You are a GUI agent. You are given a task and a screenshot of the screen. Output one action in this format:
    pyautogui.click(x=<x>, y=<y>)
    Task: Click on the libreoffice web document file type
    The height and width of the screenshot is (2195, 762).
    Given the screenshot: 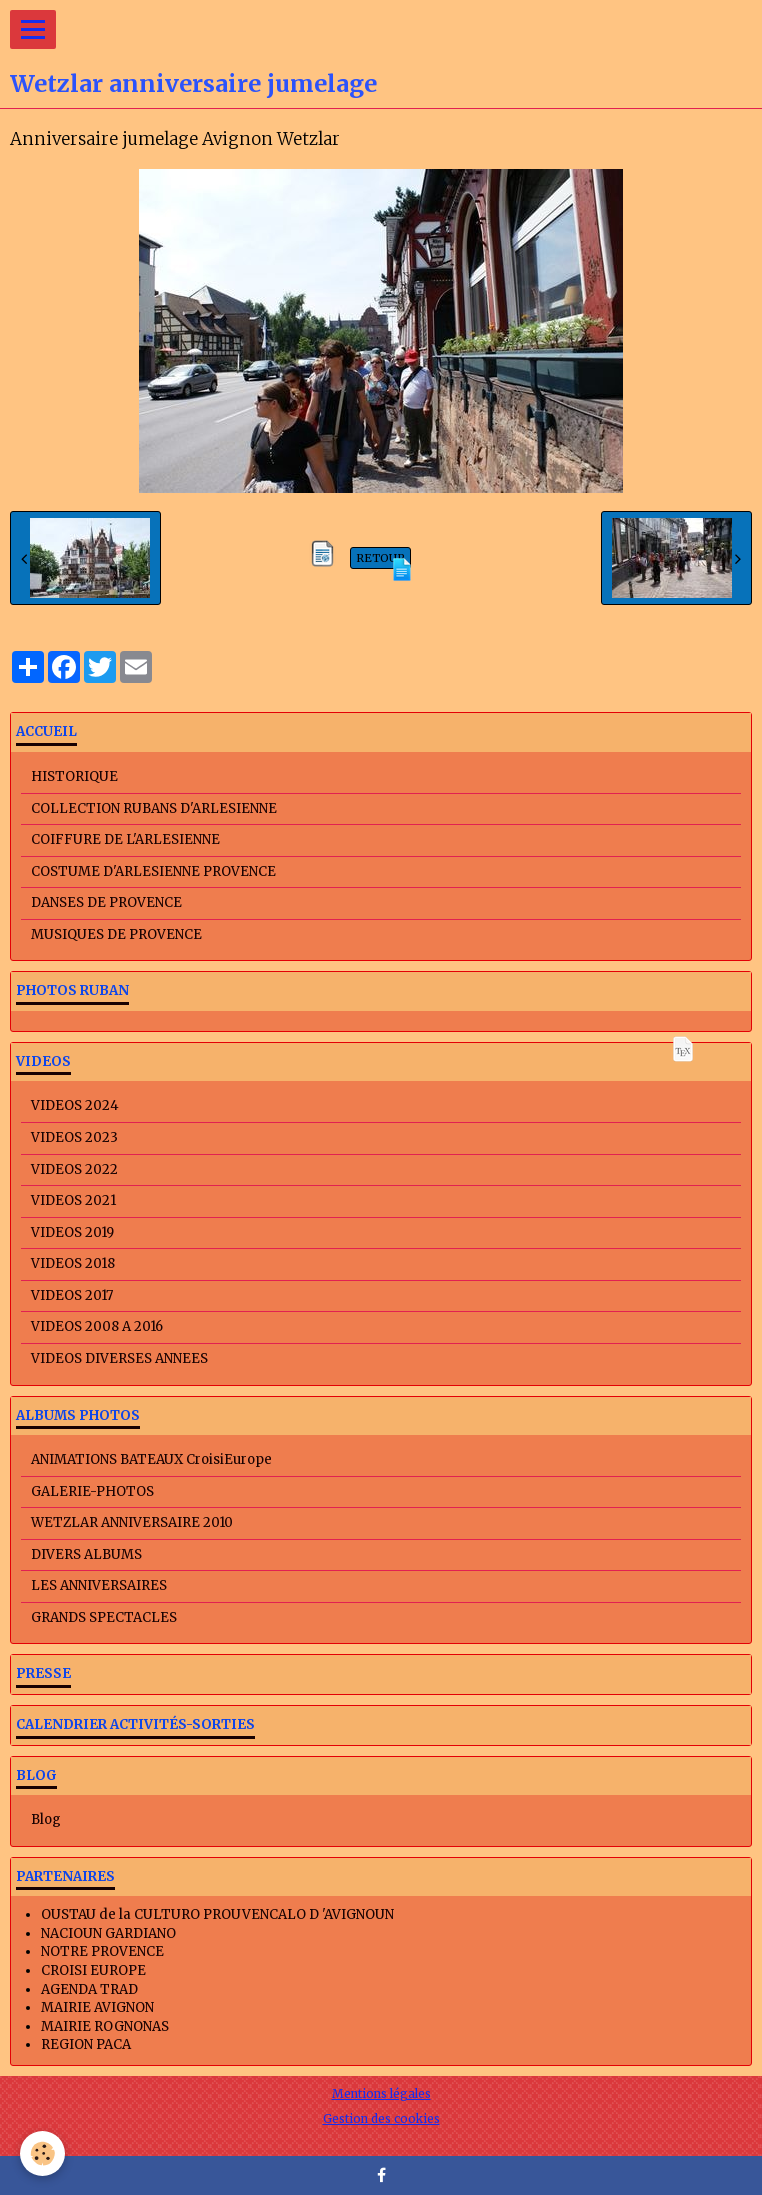 What is the action you would take?
    pyautogui.click(x=322, y=553)
    